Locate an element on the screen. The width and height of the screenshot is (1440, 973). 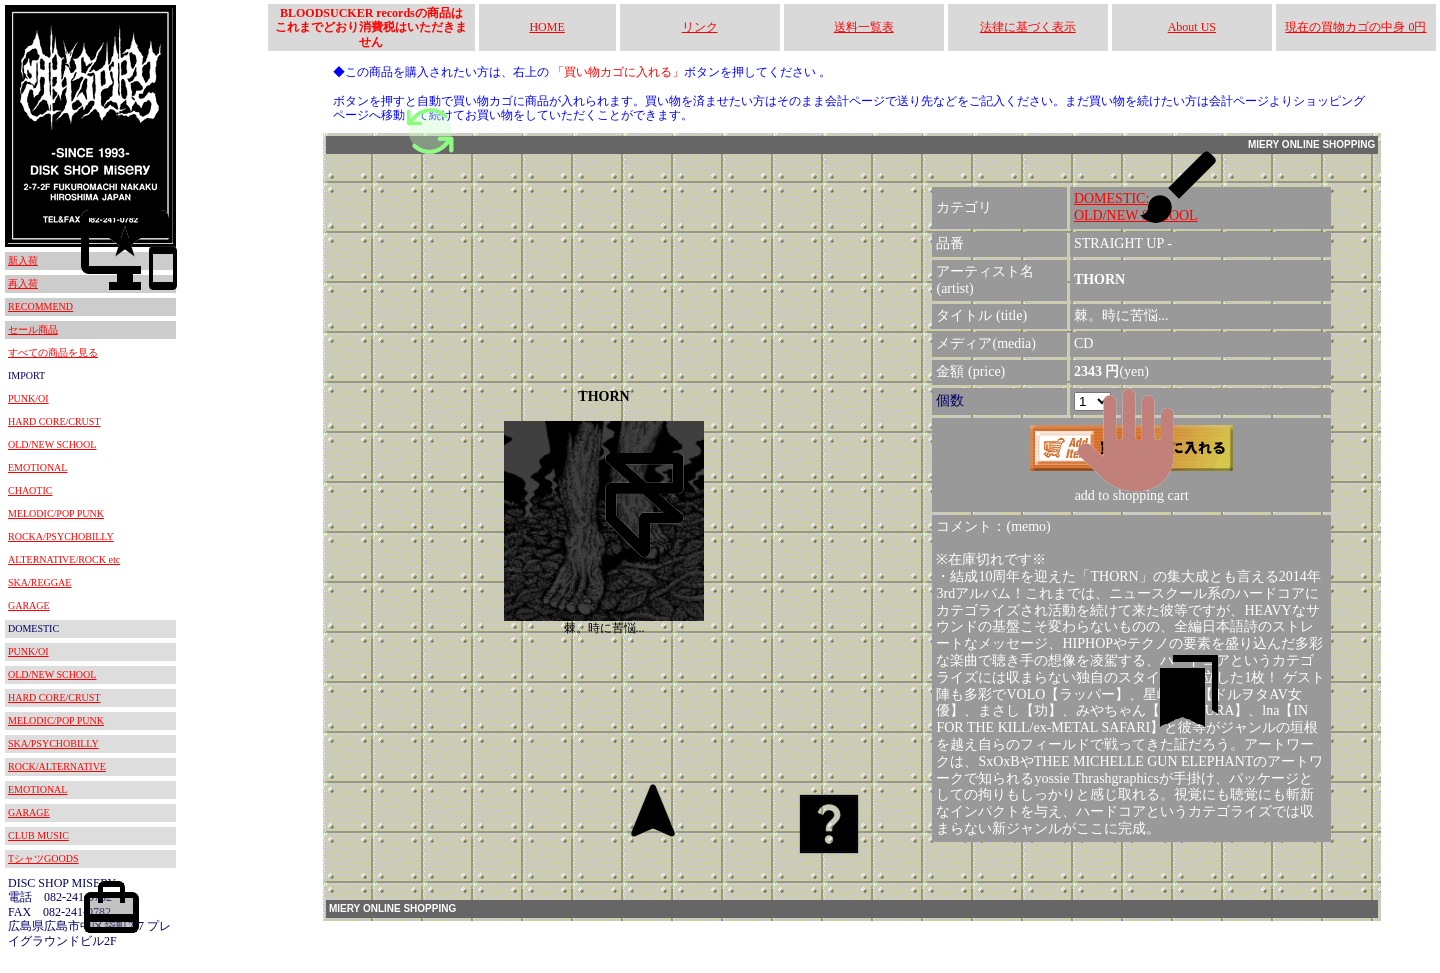
open Framer app is located at coordinates (644, 499).